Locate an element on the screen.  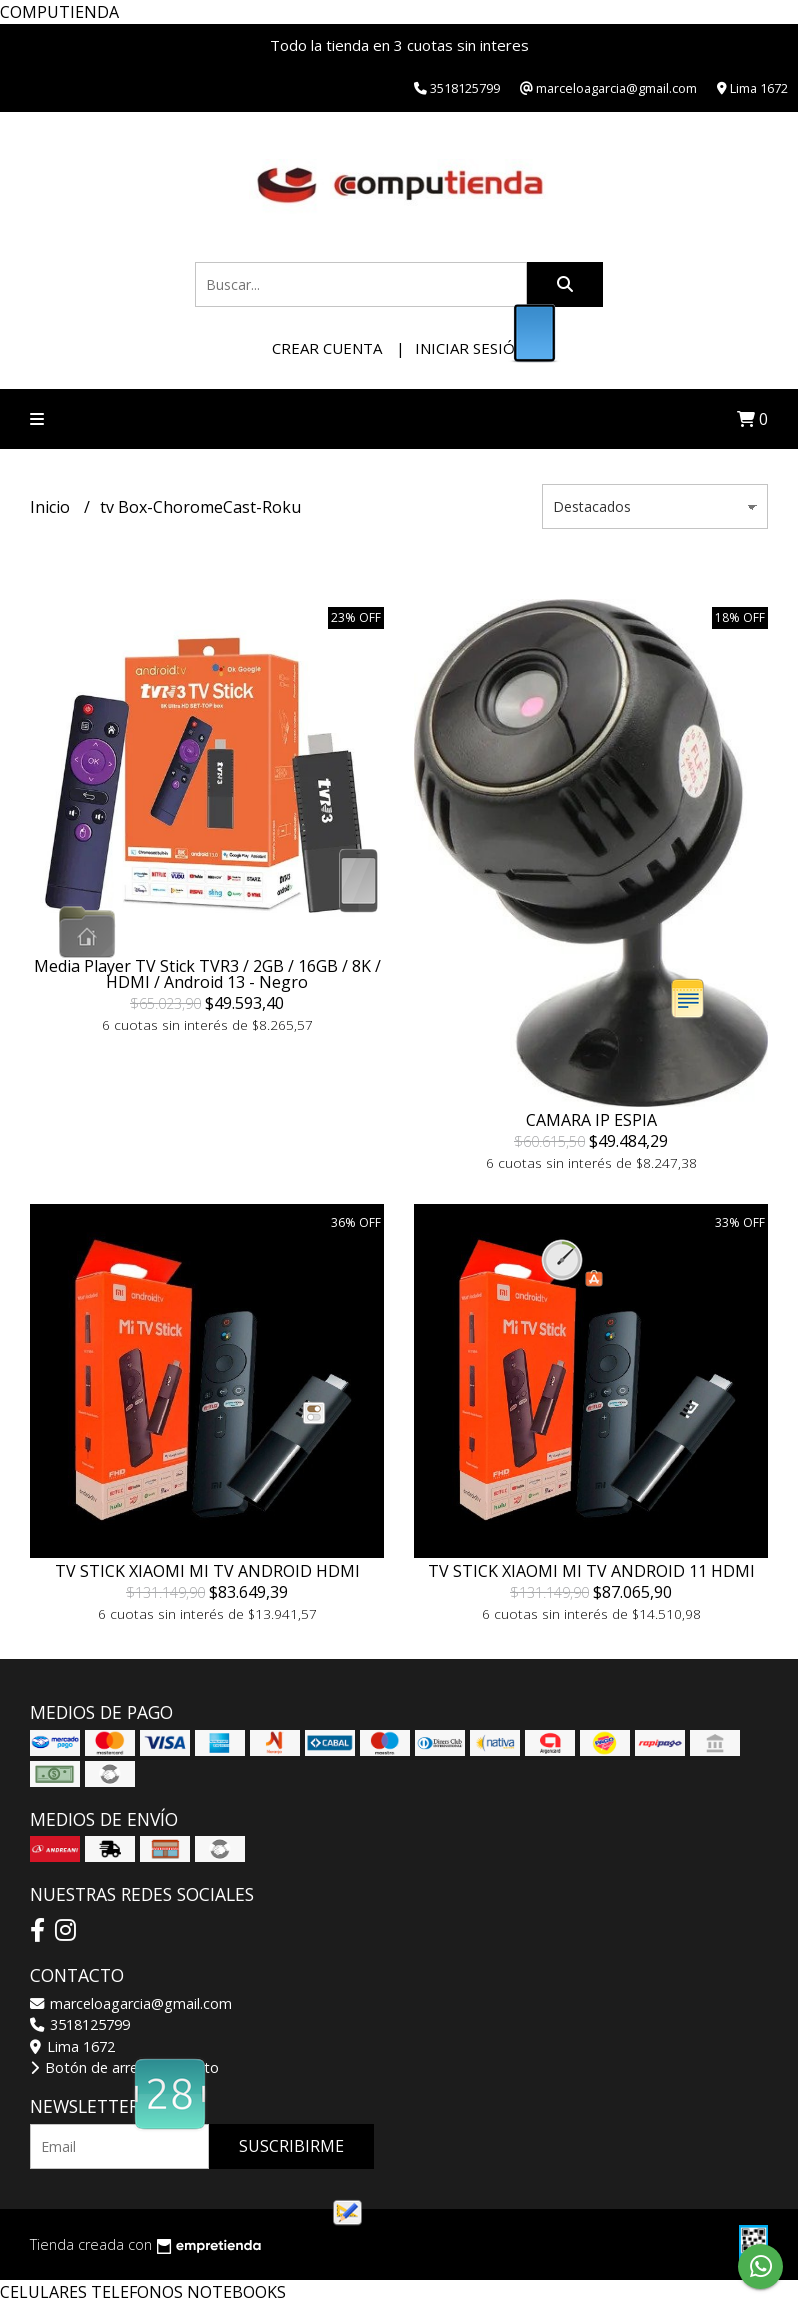
open the notes application is located at coordinates (687, 998).